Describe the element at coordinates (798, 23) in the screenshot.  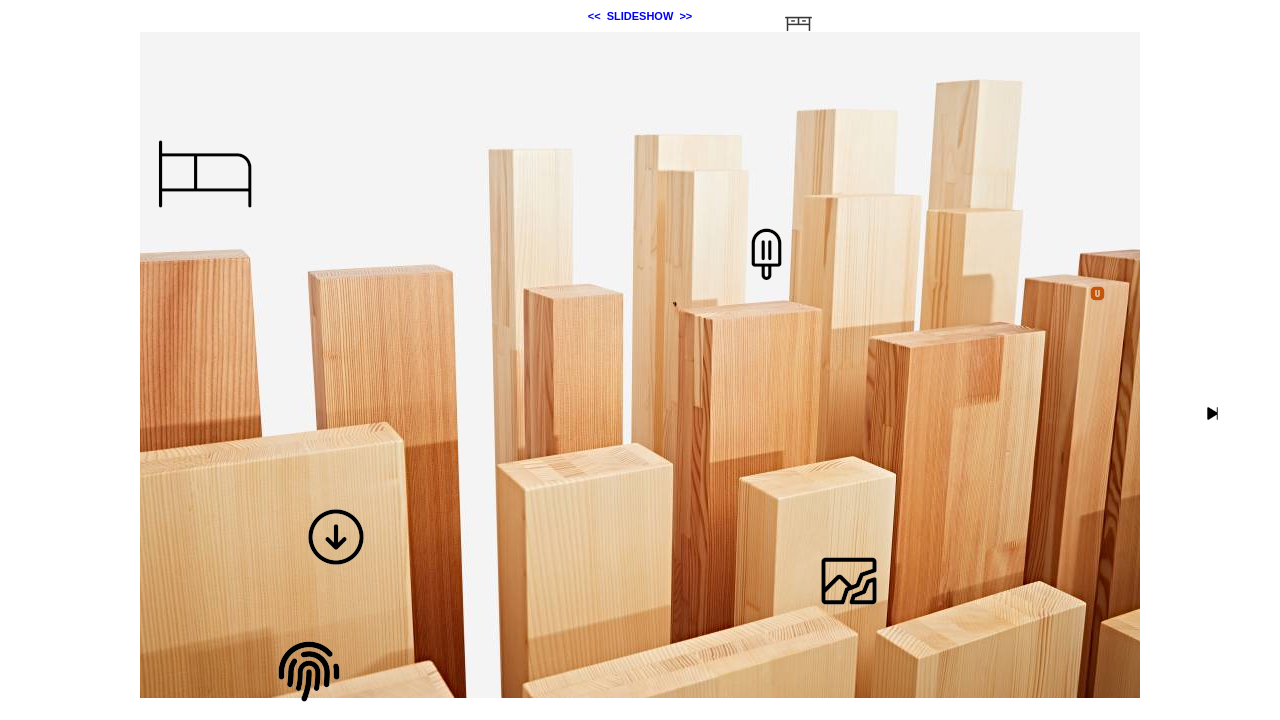
I see `access workspace or office settings` at that location.